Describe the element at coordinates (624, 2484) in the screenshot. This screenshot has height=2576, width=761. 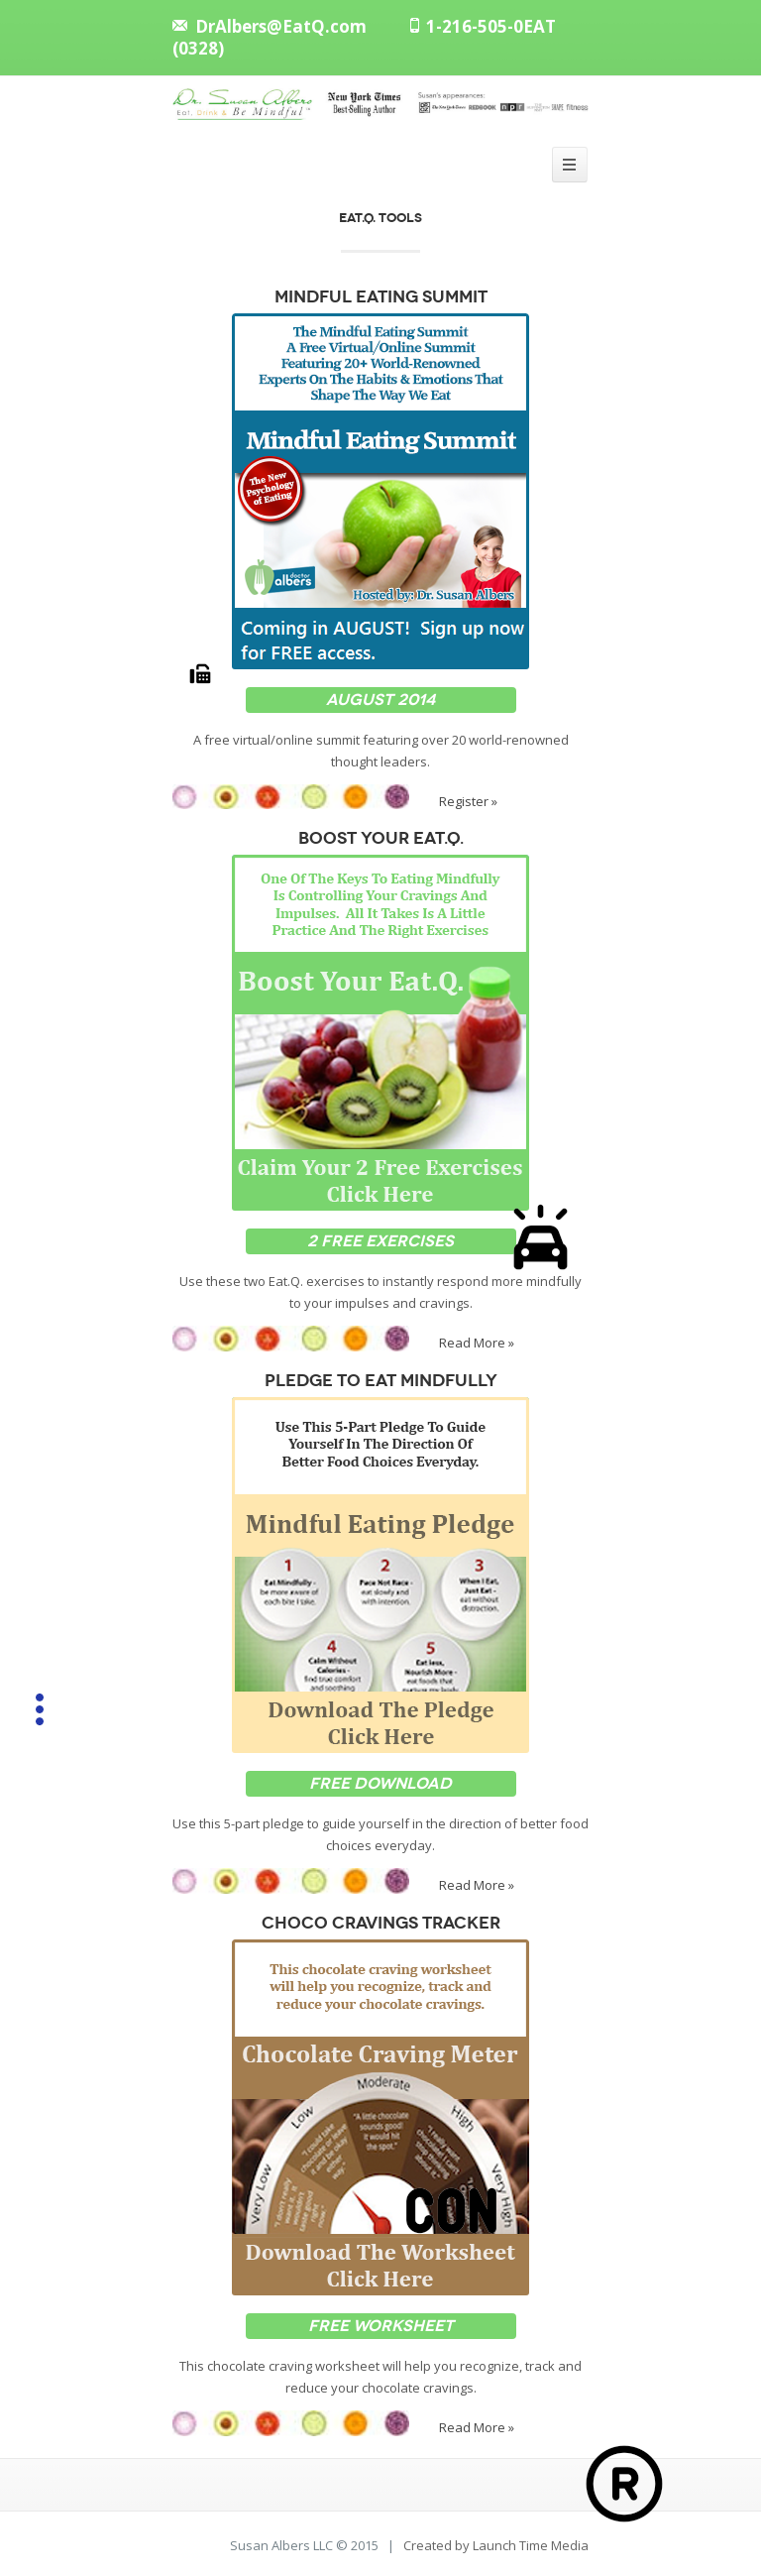
I see `indicates a registered trademark symbol` at that location.